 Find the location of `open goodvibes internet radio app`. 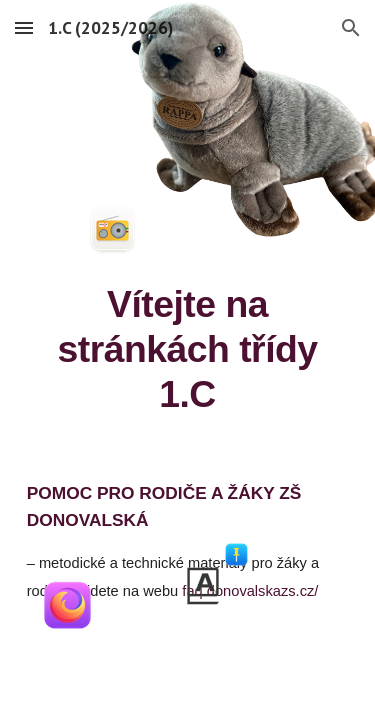

open goodvibes internet radio app is located at coordinates (112, 228).